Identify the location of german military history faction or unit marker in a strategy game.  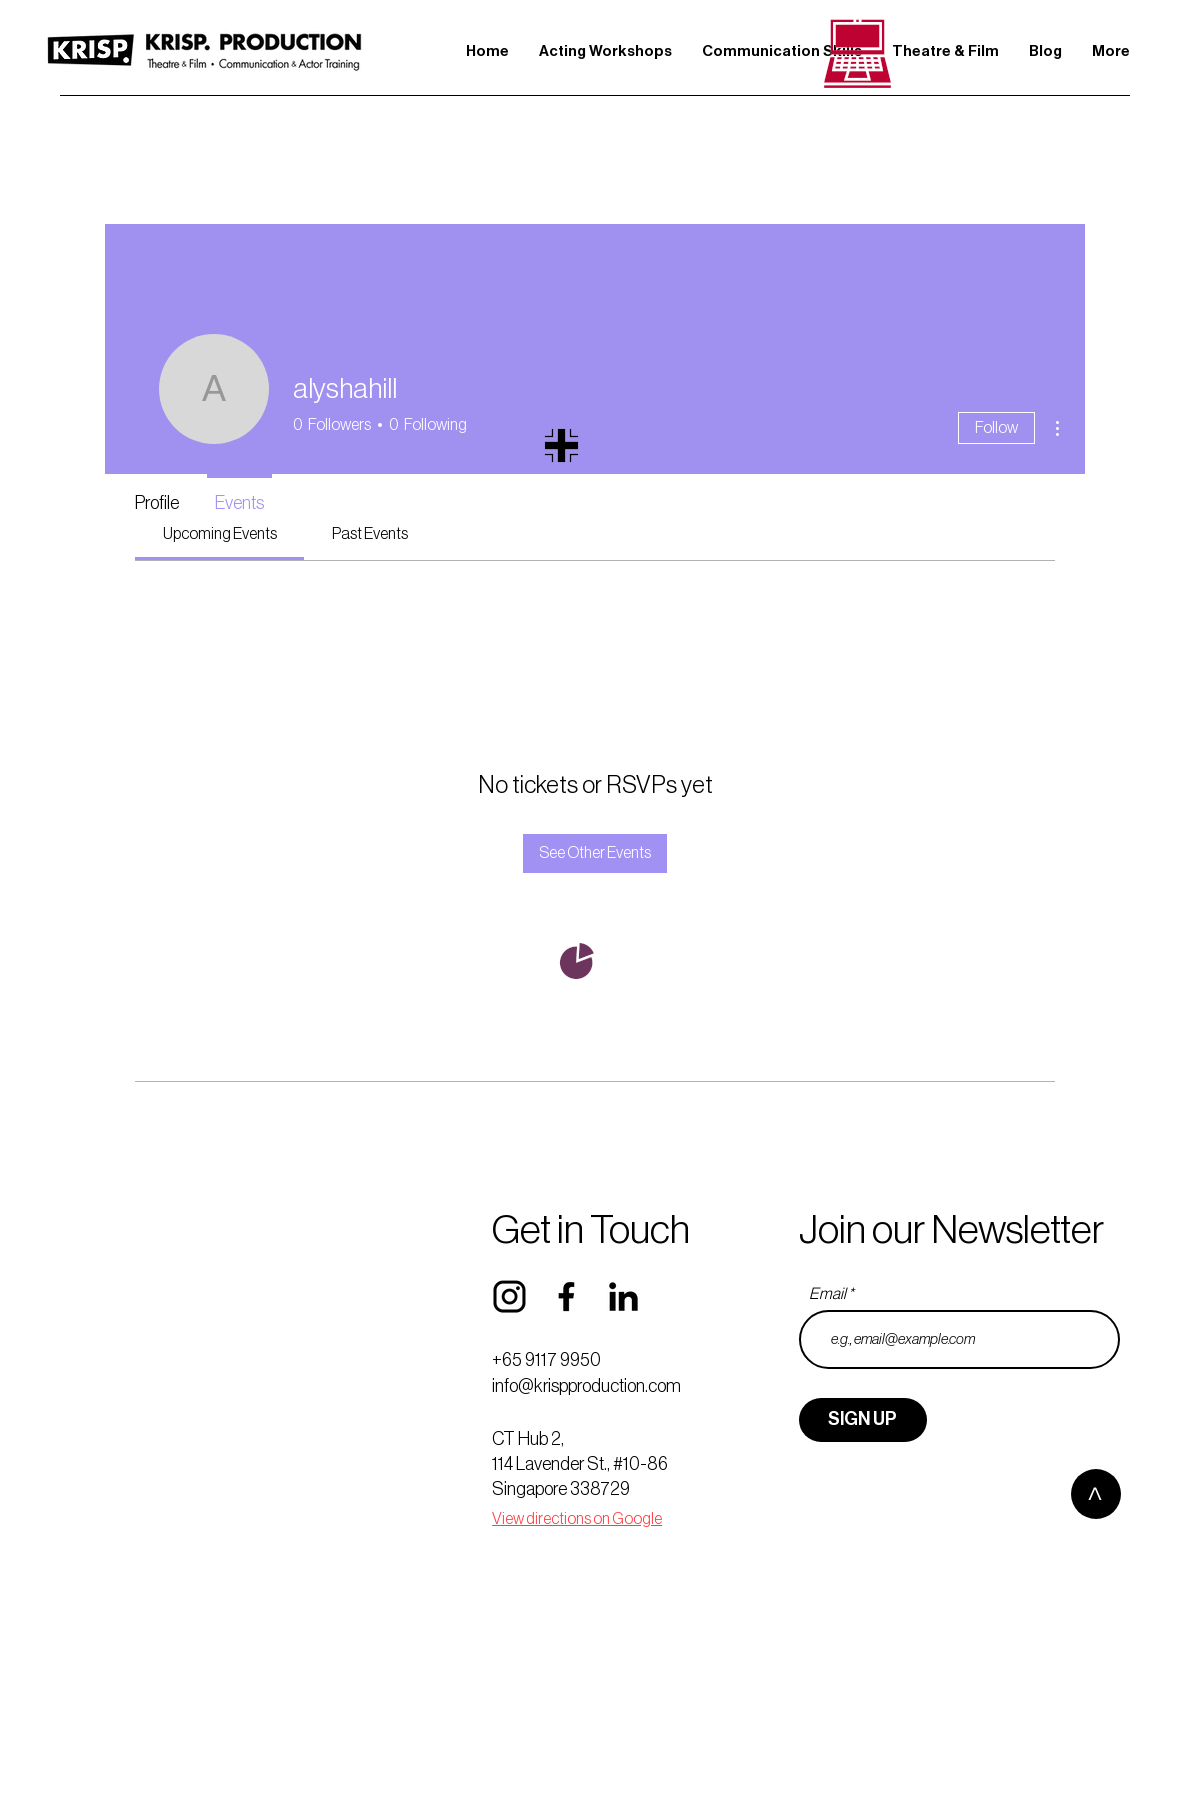
(561, 445).